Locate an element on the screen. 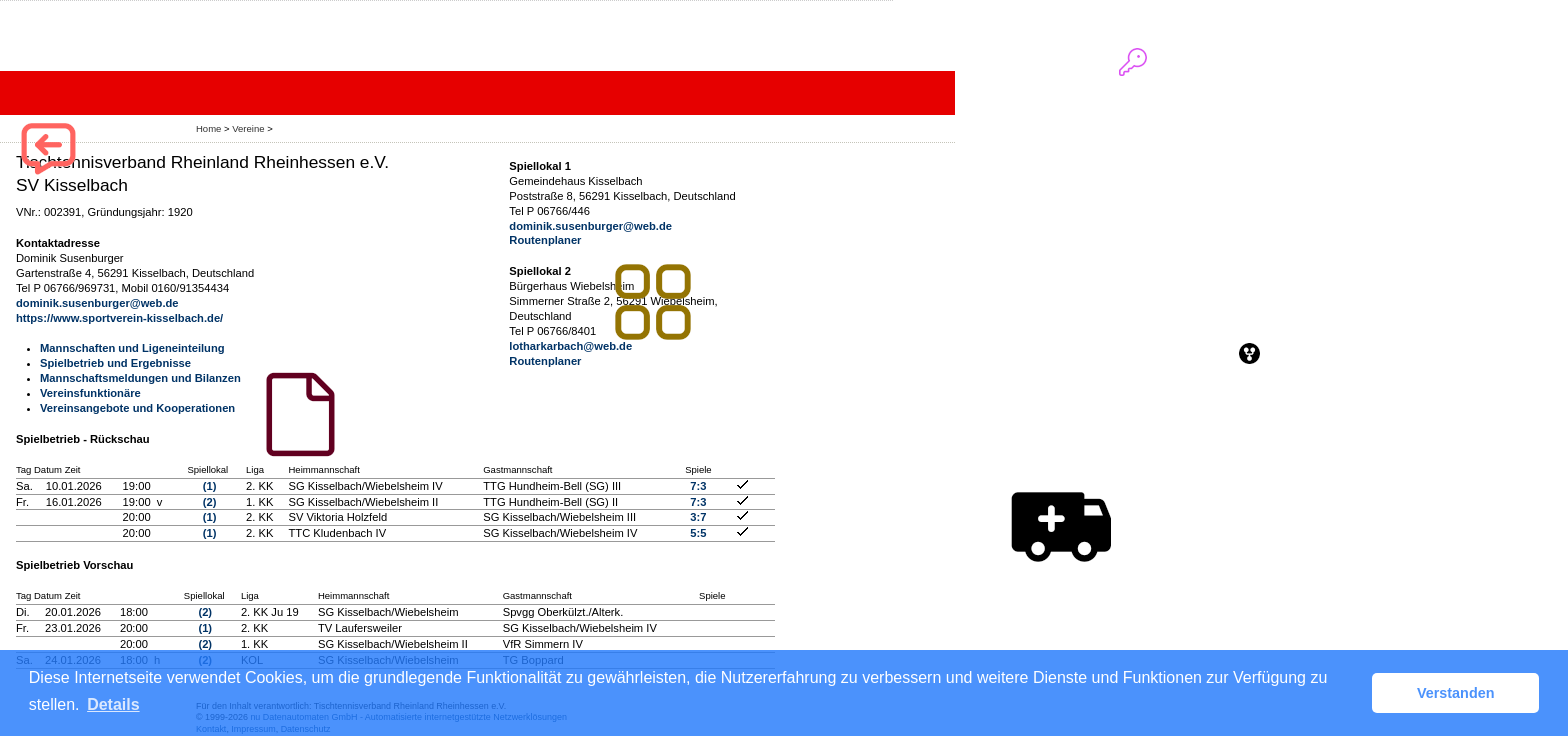 The image size is (1568, 736). reply to a message is located at coordinates (48, 147).